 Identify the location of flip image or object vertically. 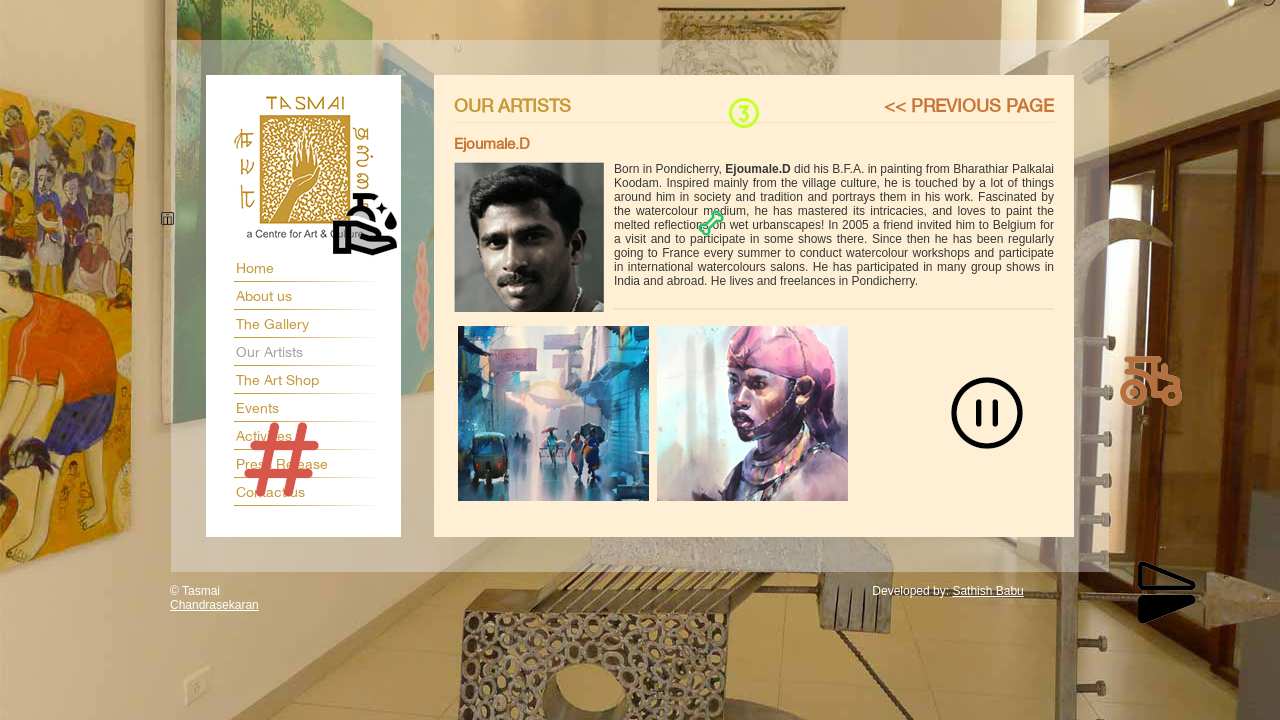
(1164, 592).